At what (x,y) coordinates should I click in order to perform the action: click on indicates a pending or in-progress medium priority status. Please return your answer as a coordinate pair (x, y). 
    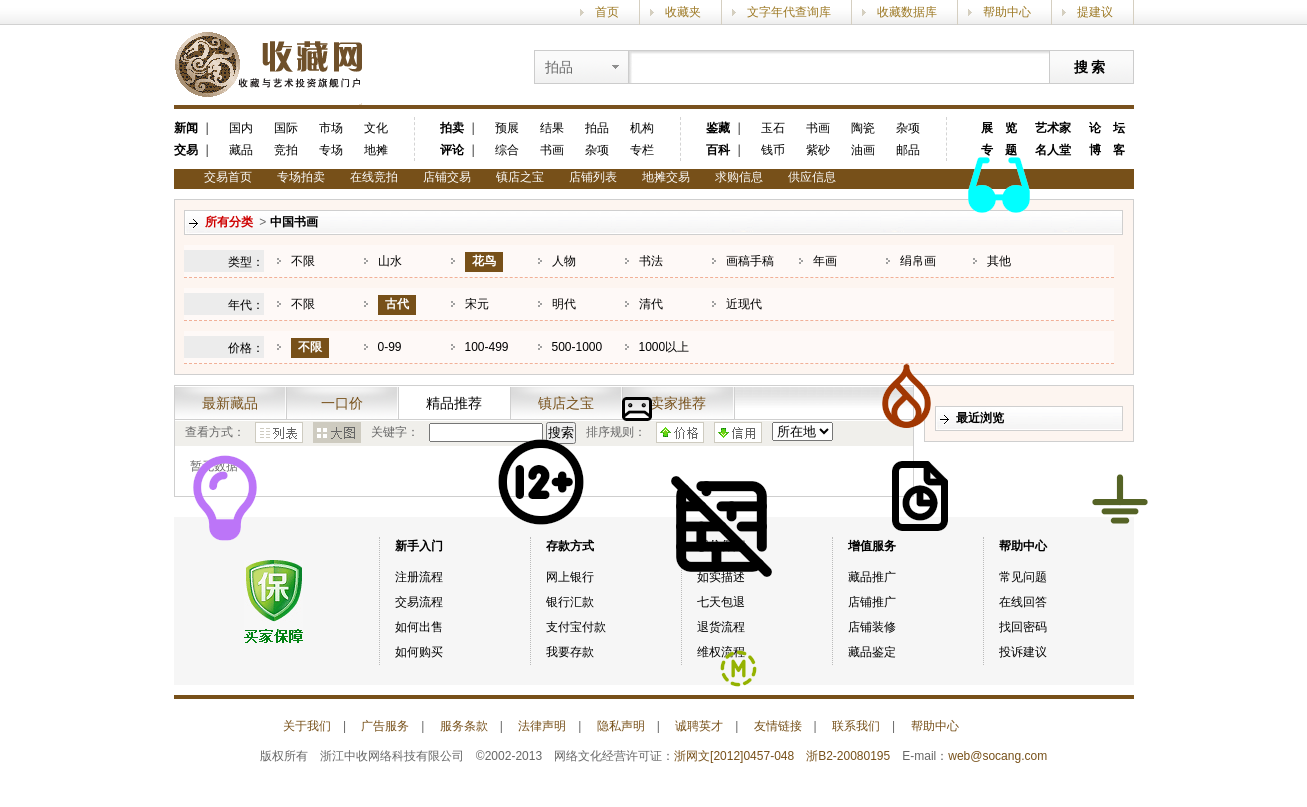
    Looking at the image, I should click on (738, 668).